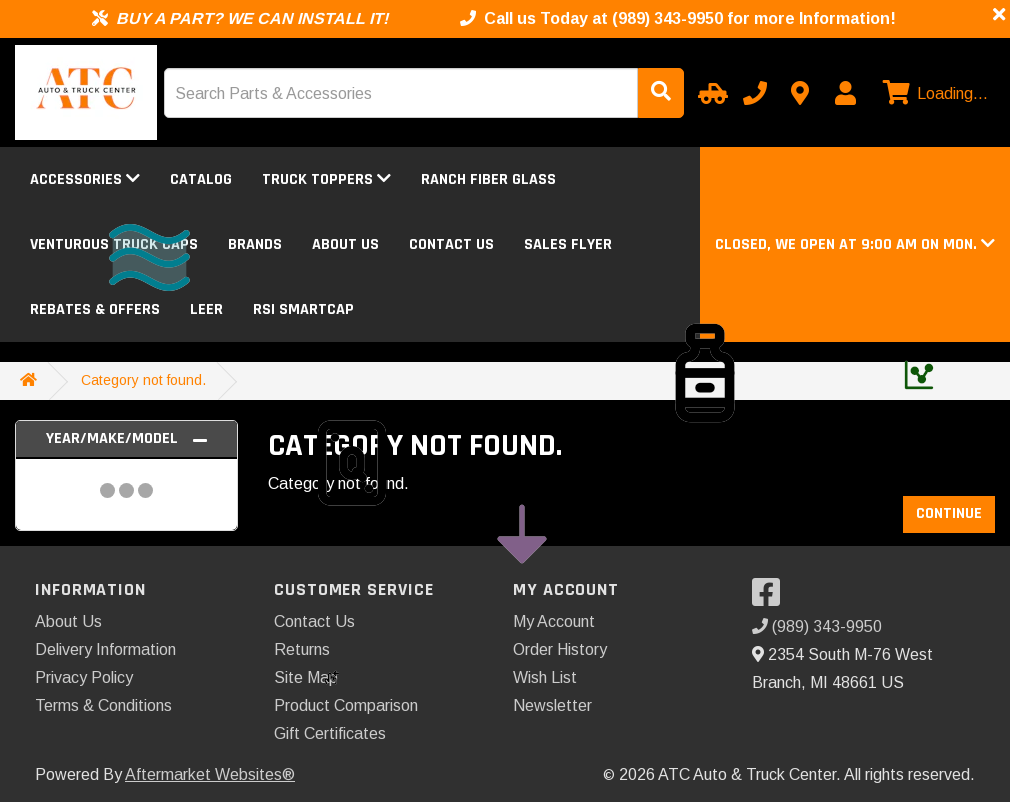 This screenshot has height=802, width=1010. Describe the element at coordinates (331, 678) in the screenshot. I see `swipe left to continue or dismiss` at that location.